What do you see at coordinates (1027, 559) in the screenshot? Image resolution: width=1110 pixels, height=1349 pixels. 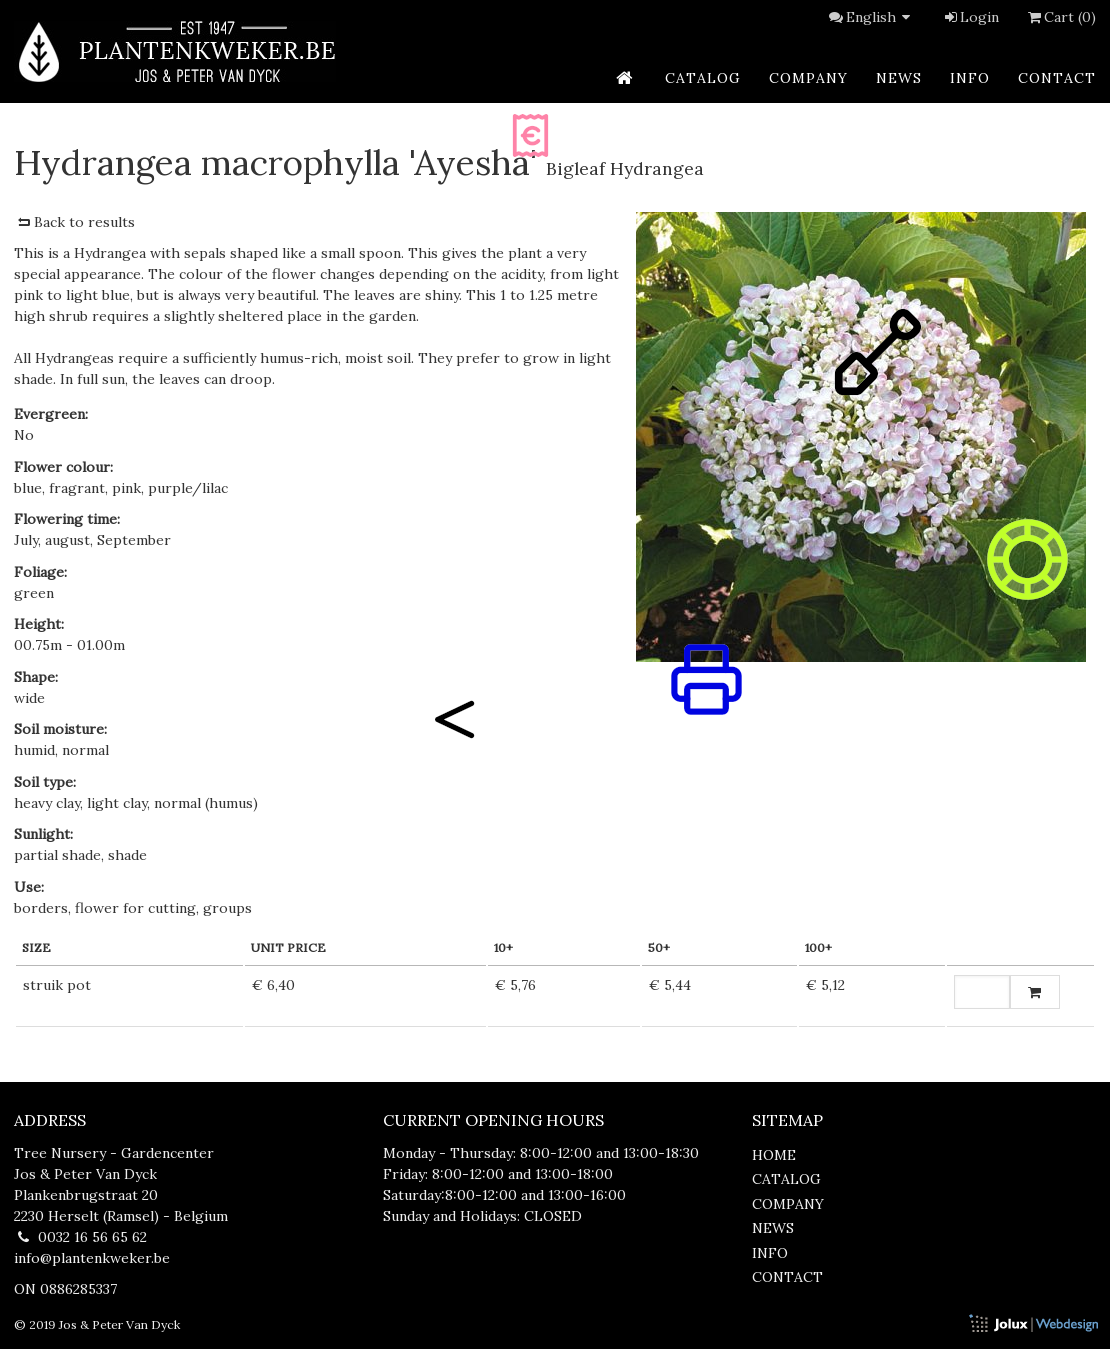 I see `access casino or gambling games` at bounding box center [1027, 559].